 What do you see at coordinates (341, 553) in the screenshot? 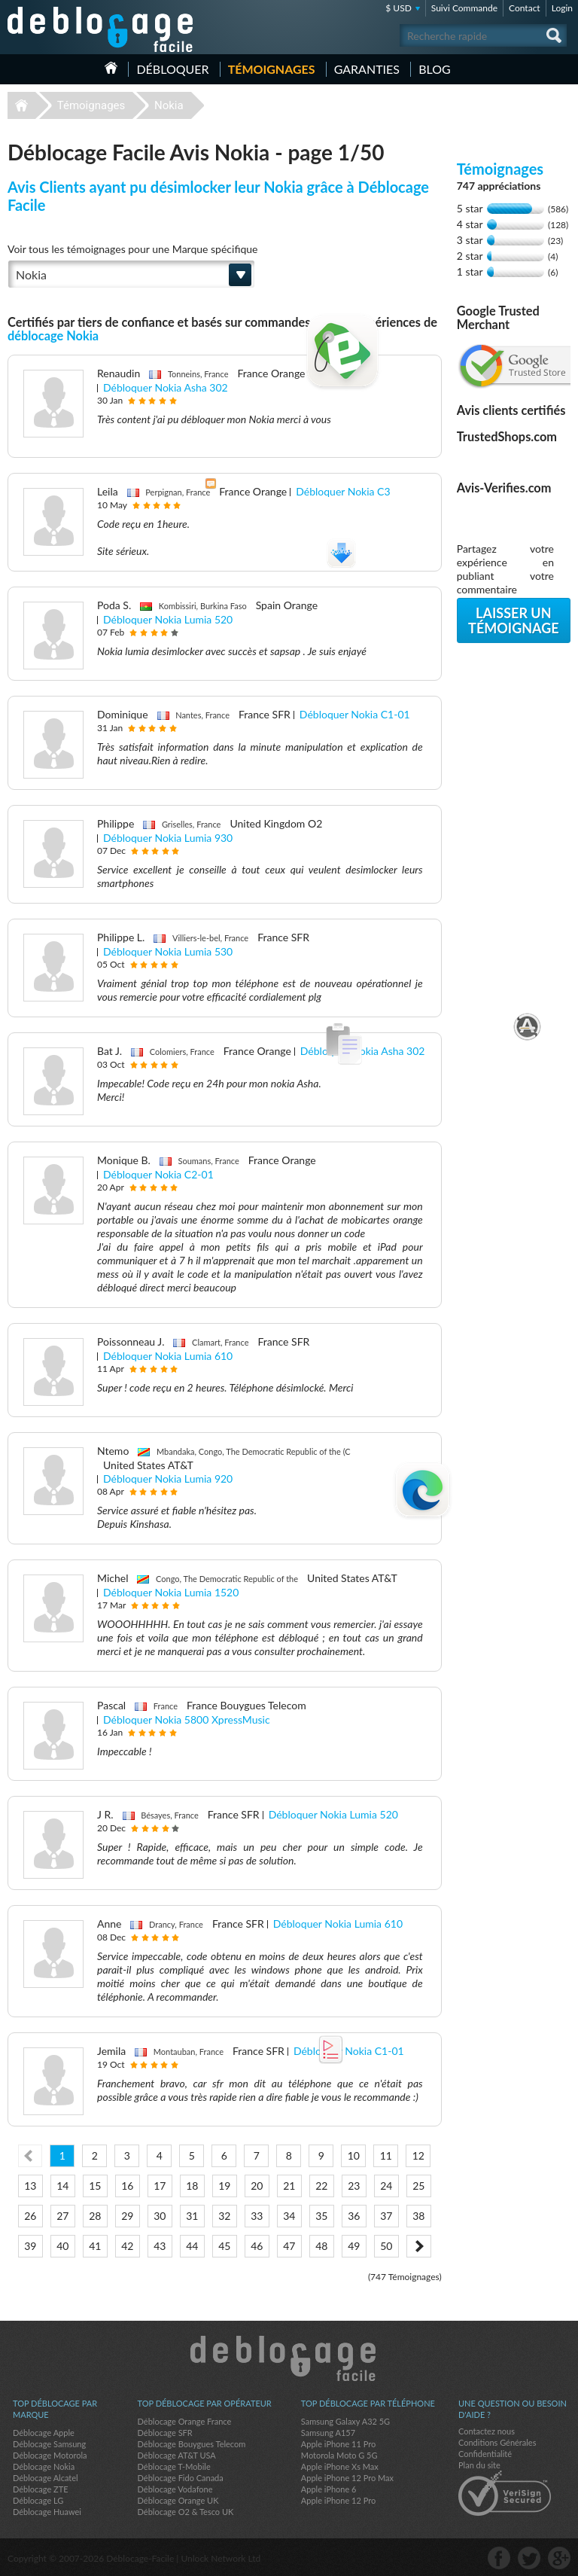
I see `open ktorrent to manage torrent downloads` at bounding box center [341, 553].